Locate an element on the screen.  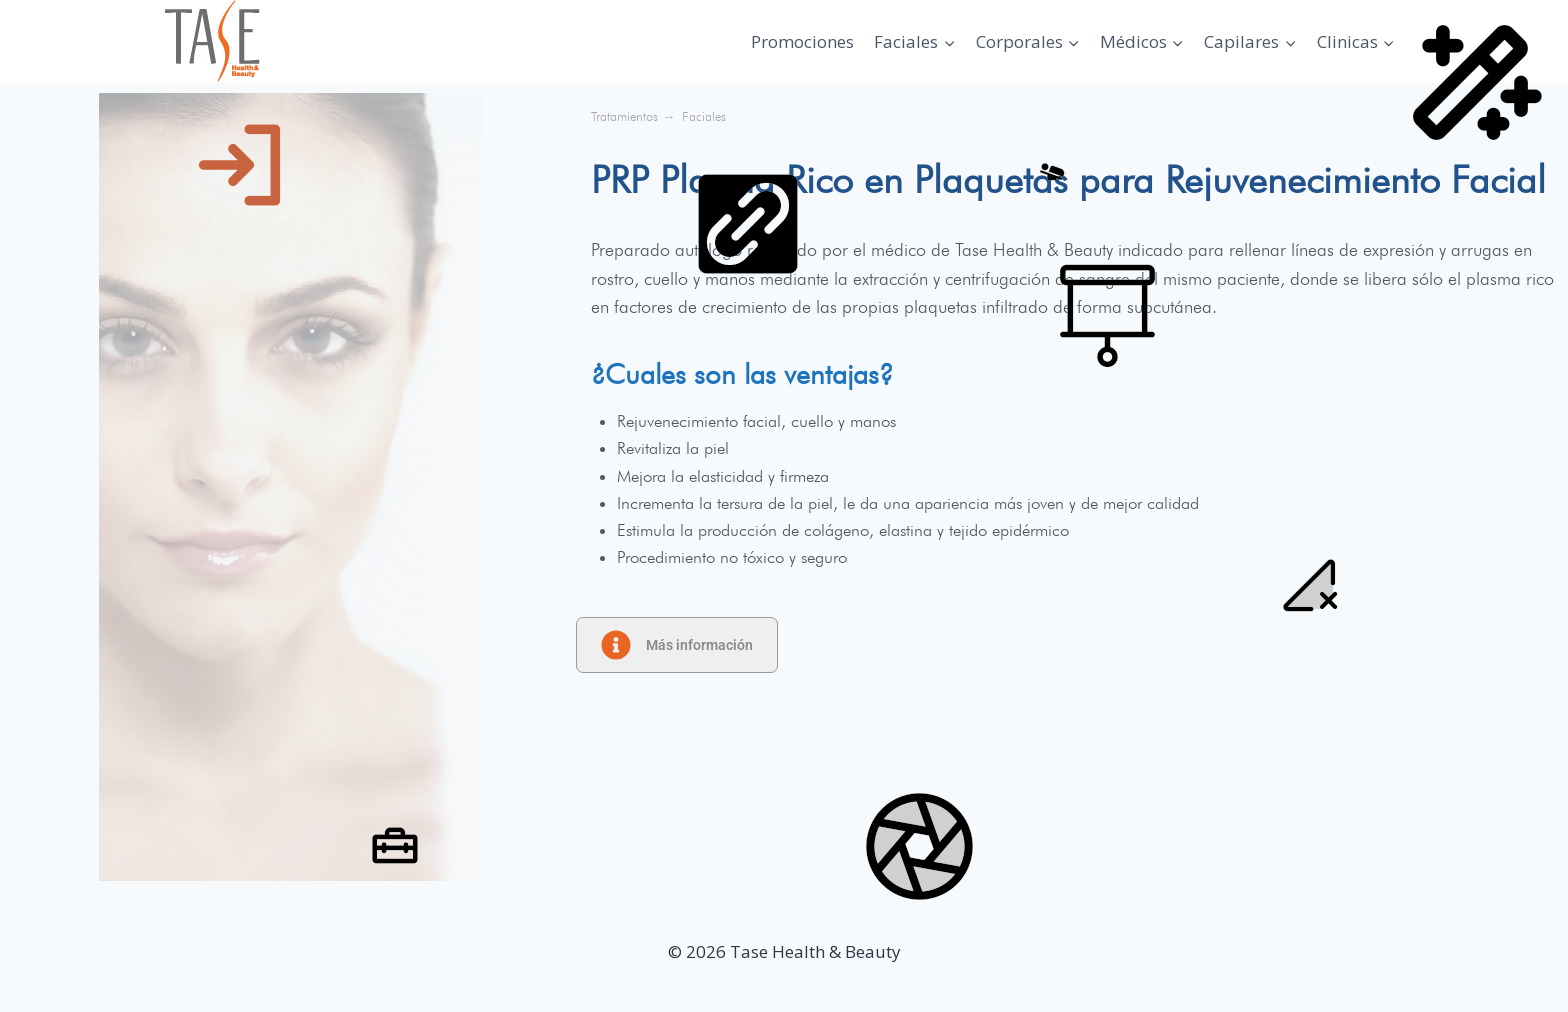
copy link to clipboard is located at coordinates (748, 224).